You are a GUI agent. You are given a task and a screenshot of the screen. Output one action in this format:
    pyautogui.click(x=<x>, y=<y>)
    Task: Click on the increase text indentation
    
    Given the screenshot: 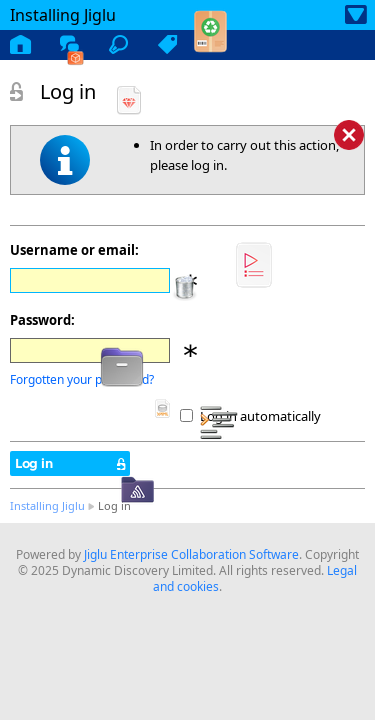 What is the action you would take?
    pyautogui.click(x=219, y=424)
    